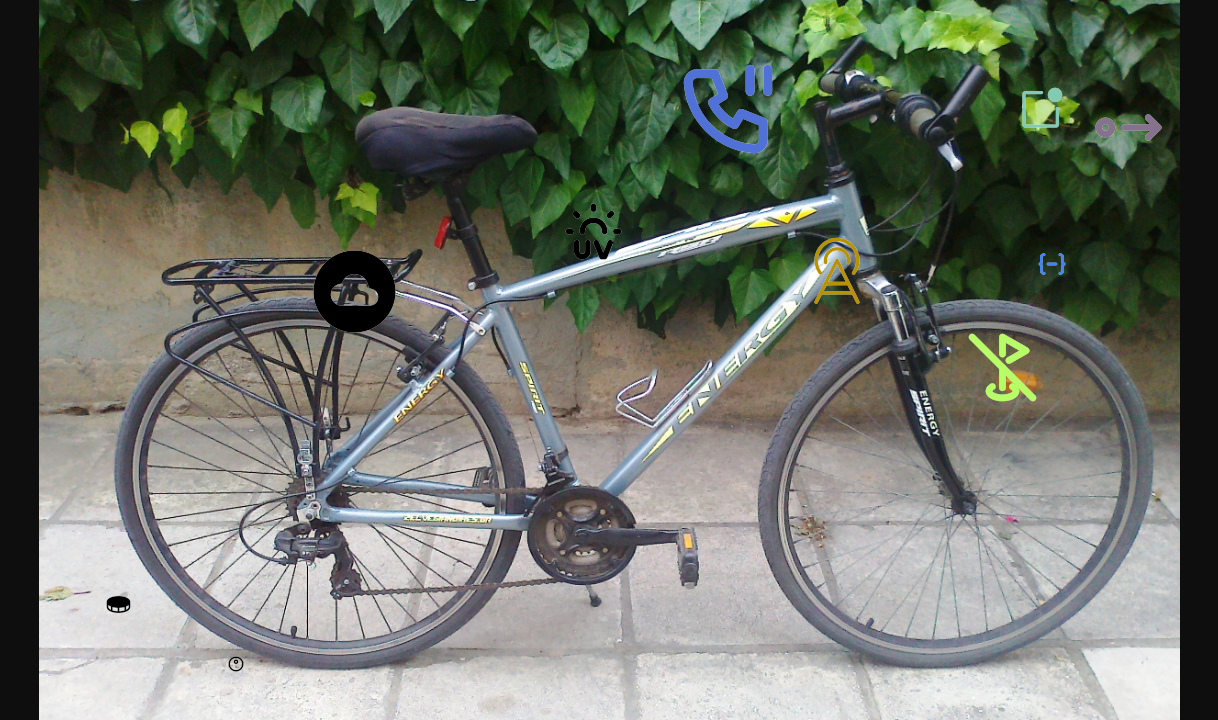 This screenshot has width=1218, height=720. Describe the element at coordinates (236, 664) in the screenshot. I see `access vacuum or cleaning device controls` at that location.